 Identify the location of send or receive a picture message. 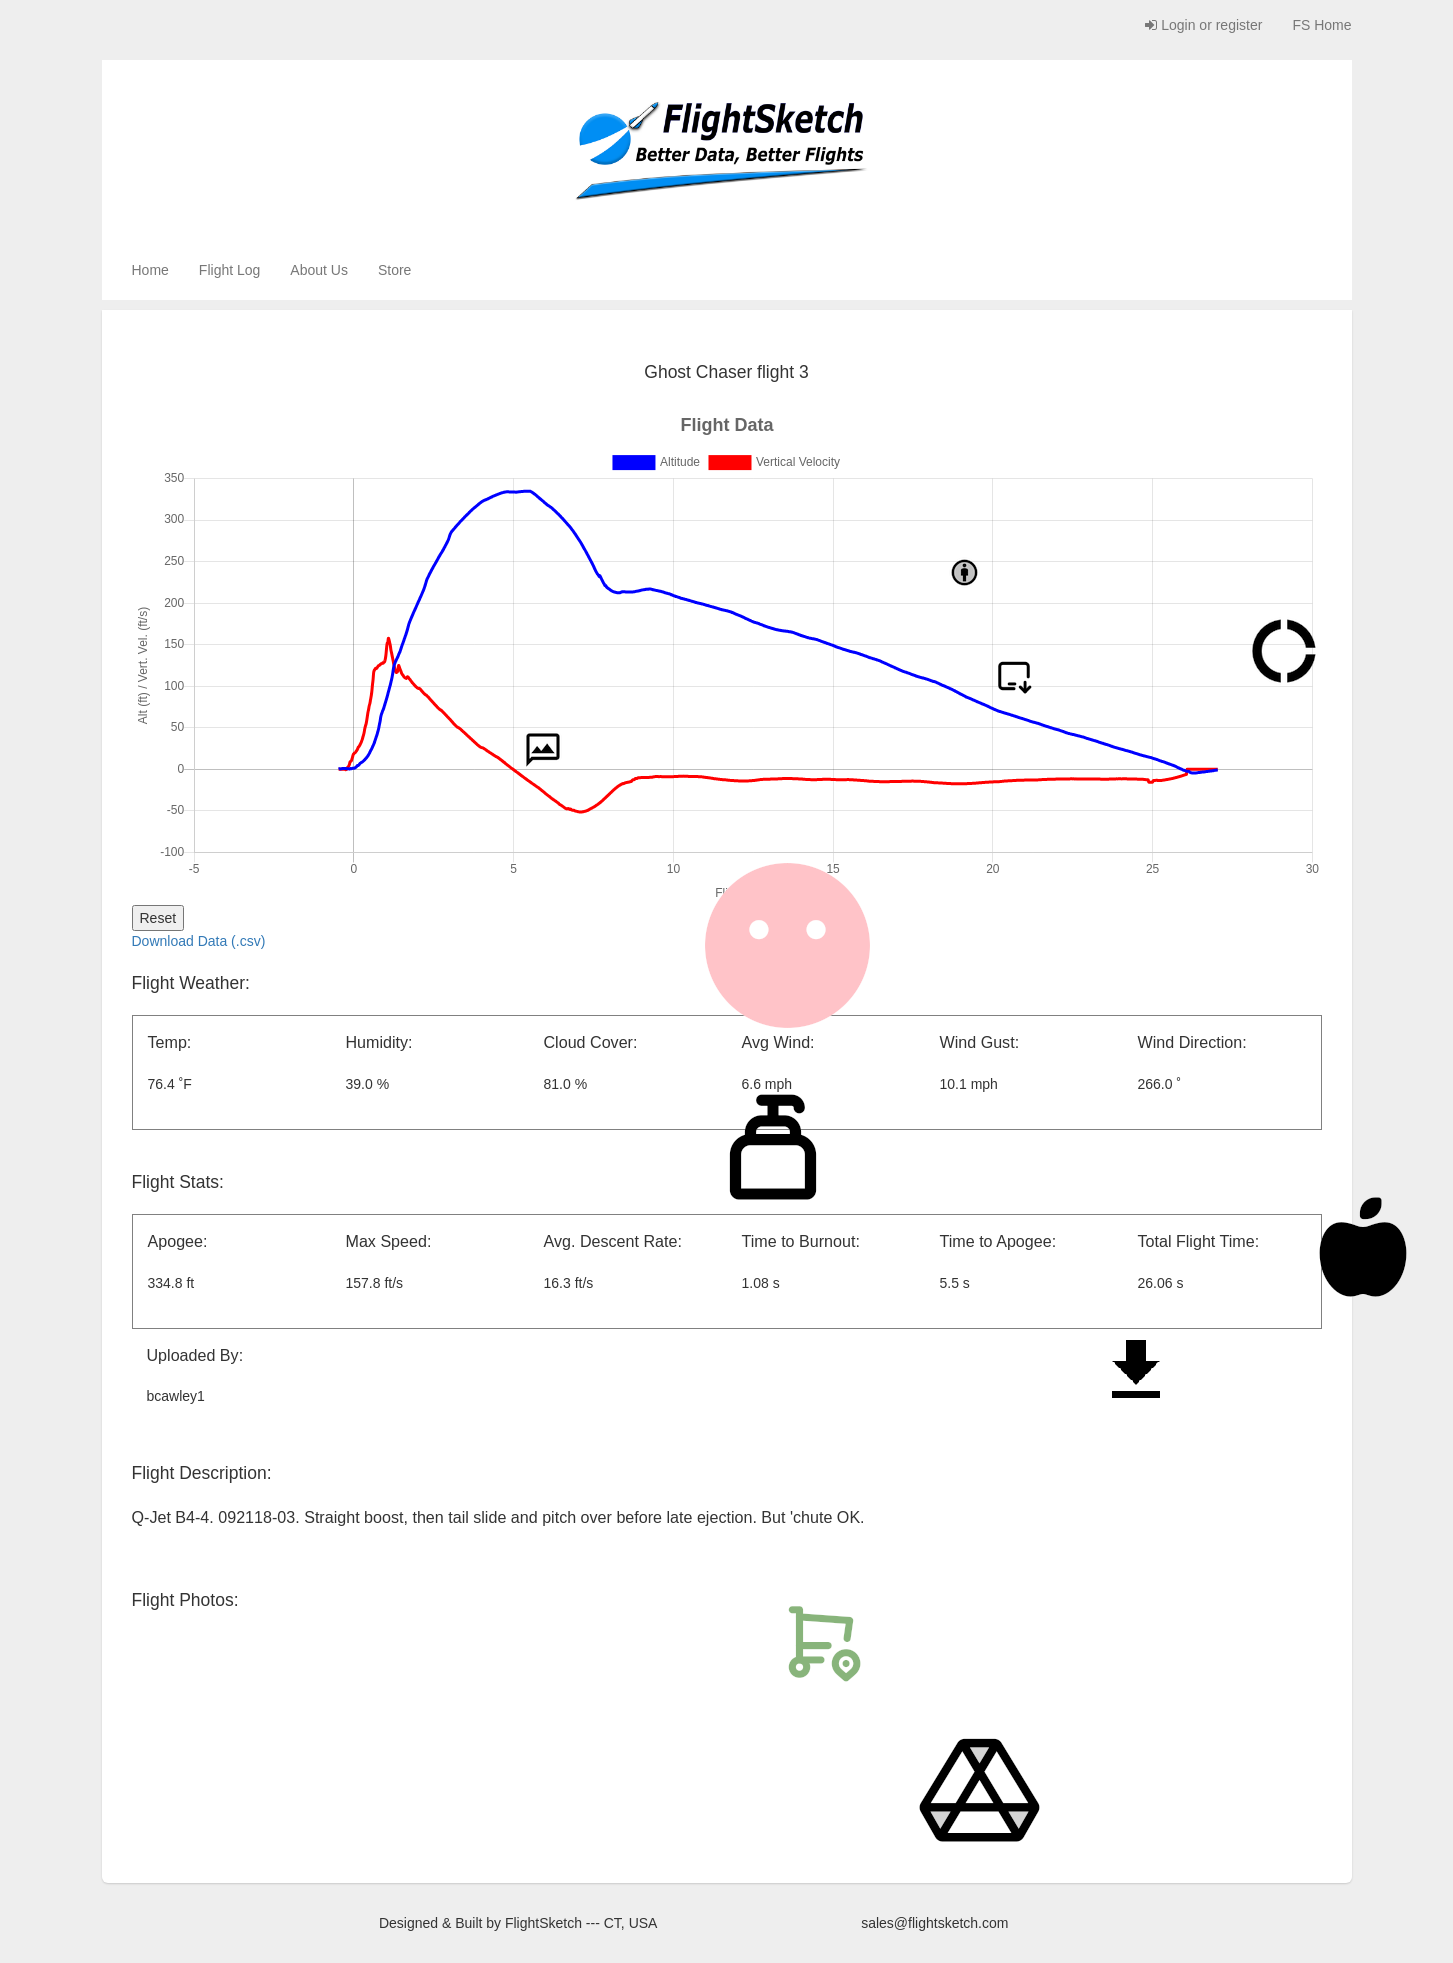
(543, 750).